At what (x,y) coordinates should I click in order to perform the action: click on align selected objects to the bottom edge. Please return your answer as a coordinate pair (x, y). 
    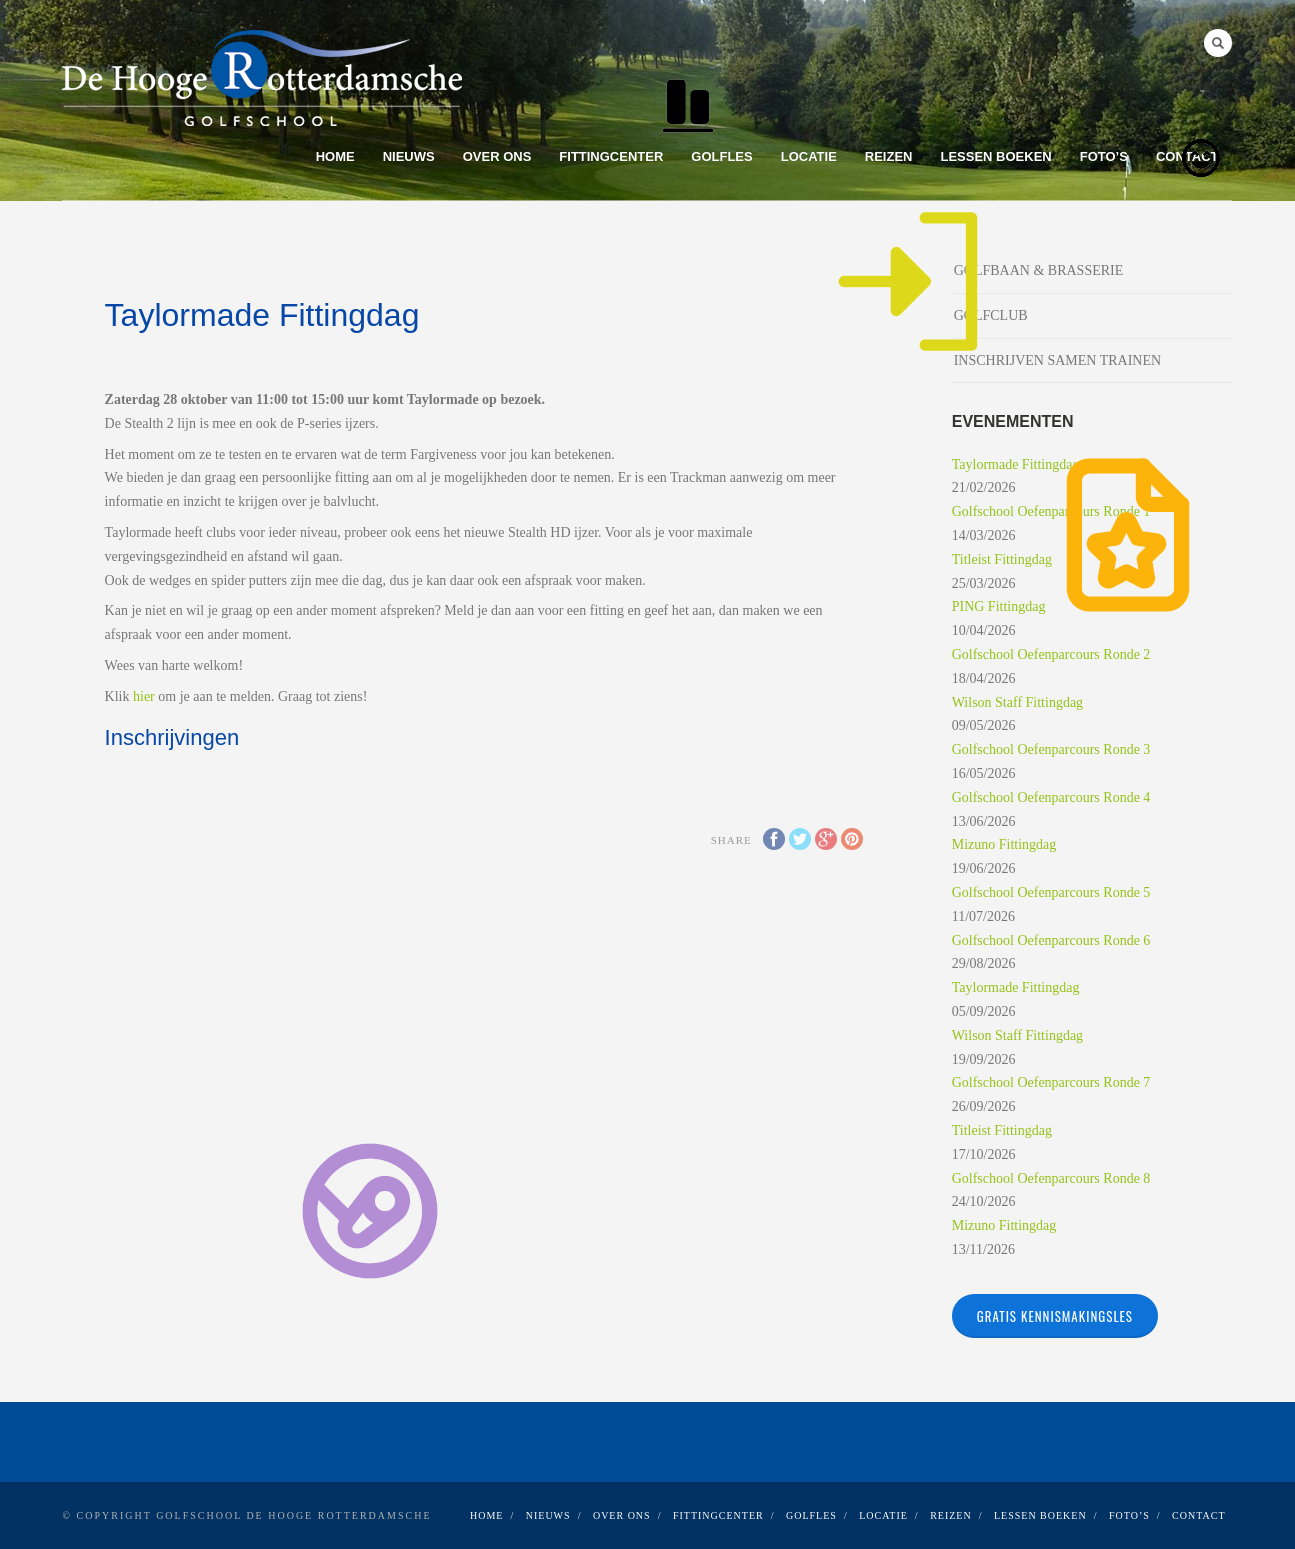
    Looking at the image, I should click on (688, 107).